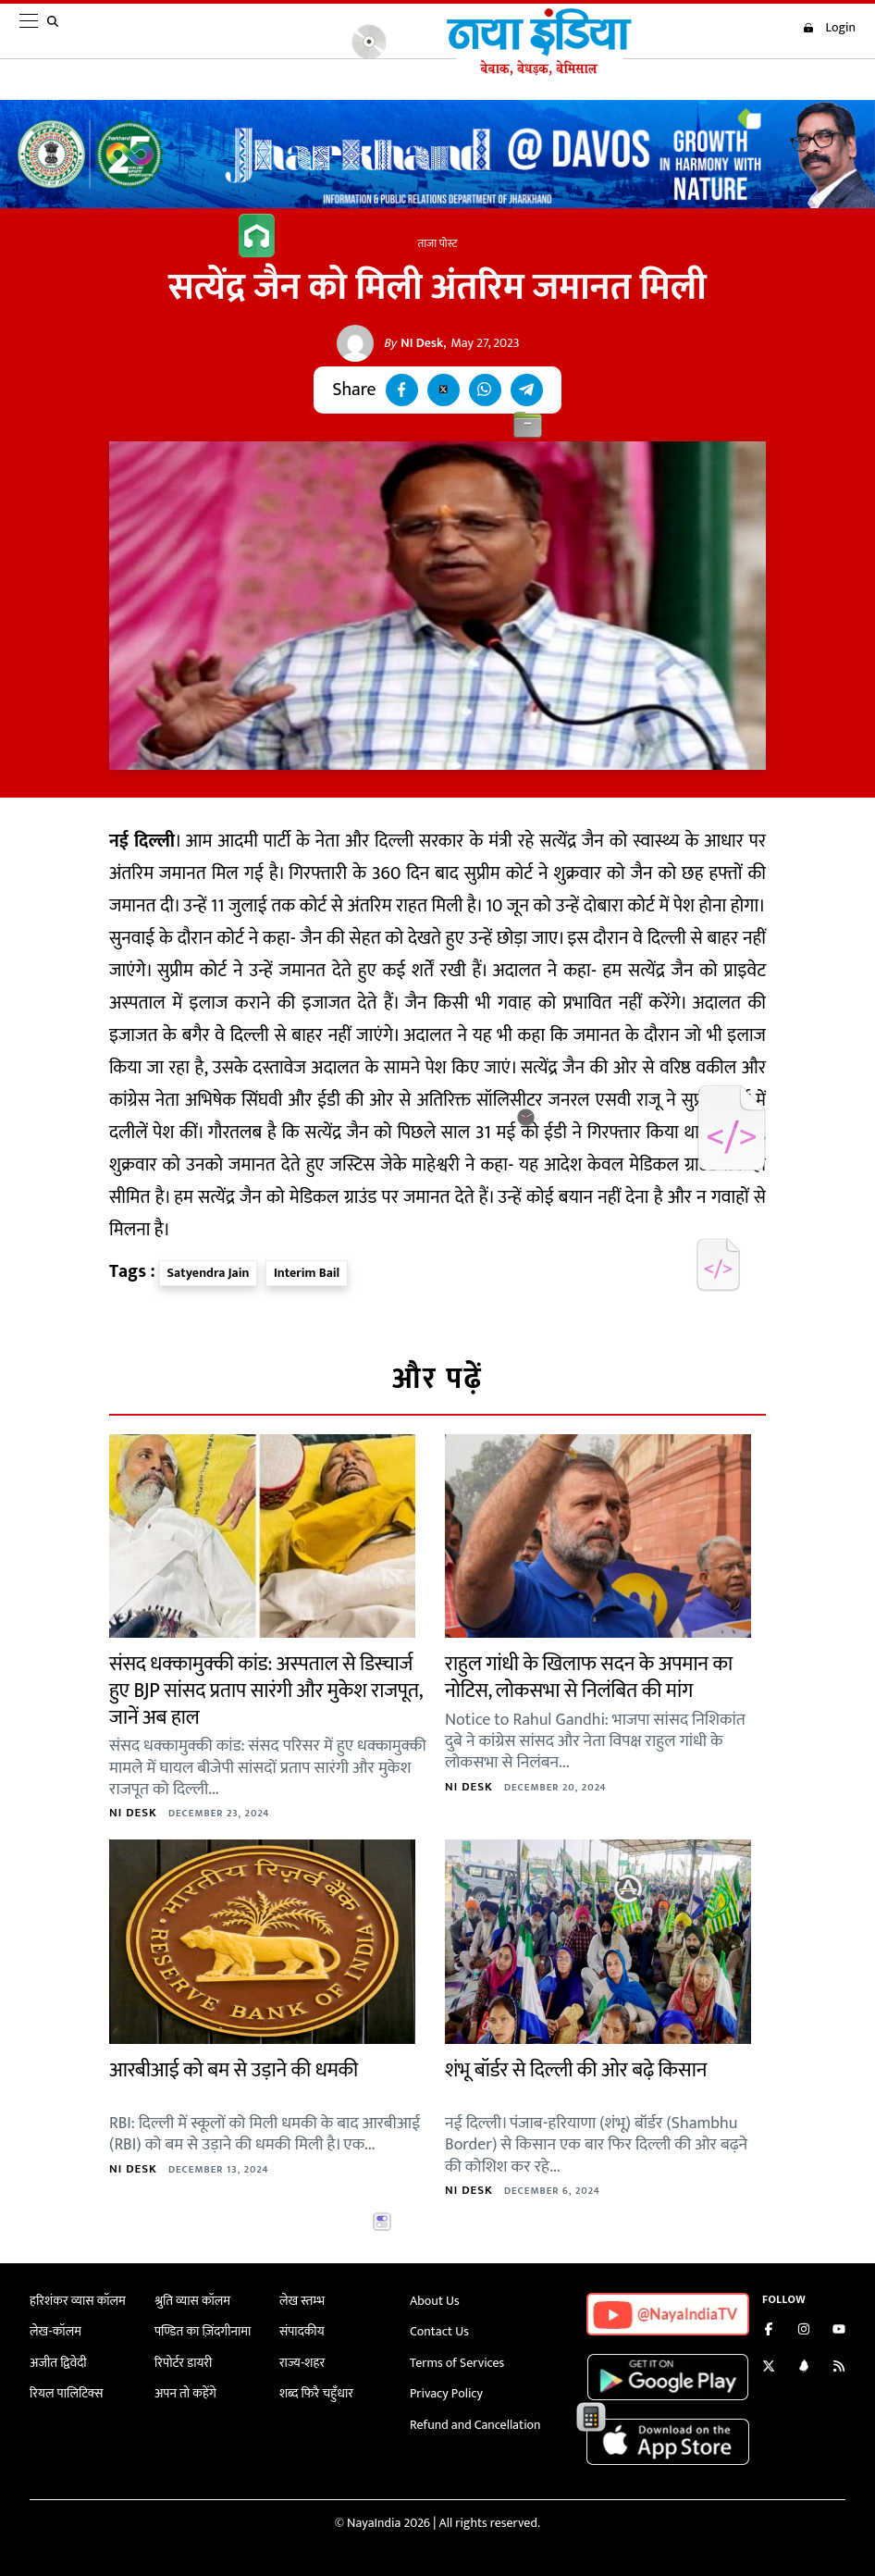 The image size is (875, 2576). I want to click on an XML or markup file, so click(718, 1264).